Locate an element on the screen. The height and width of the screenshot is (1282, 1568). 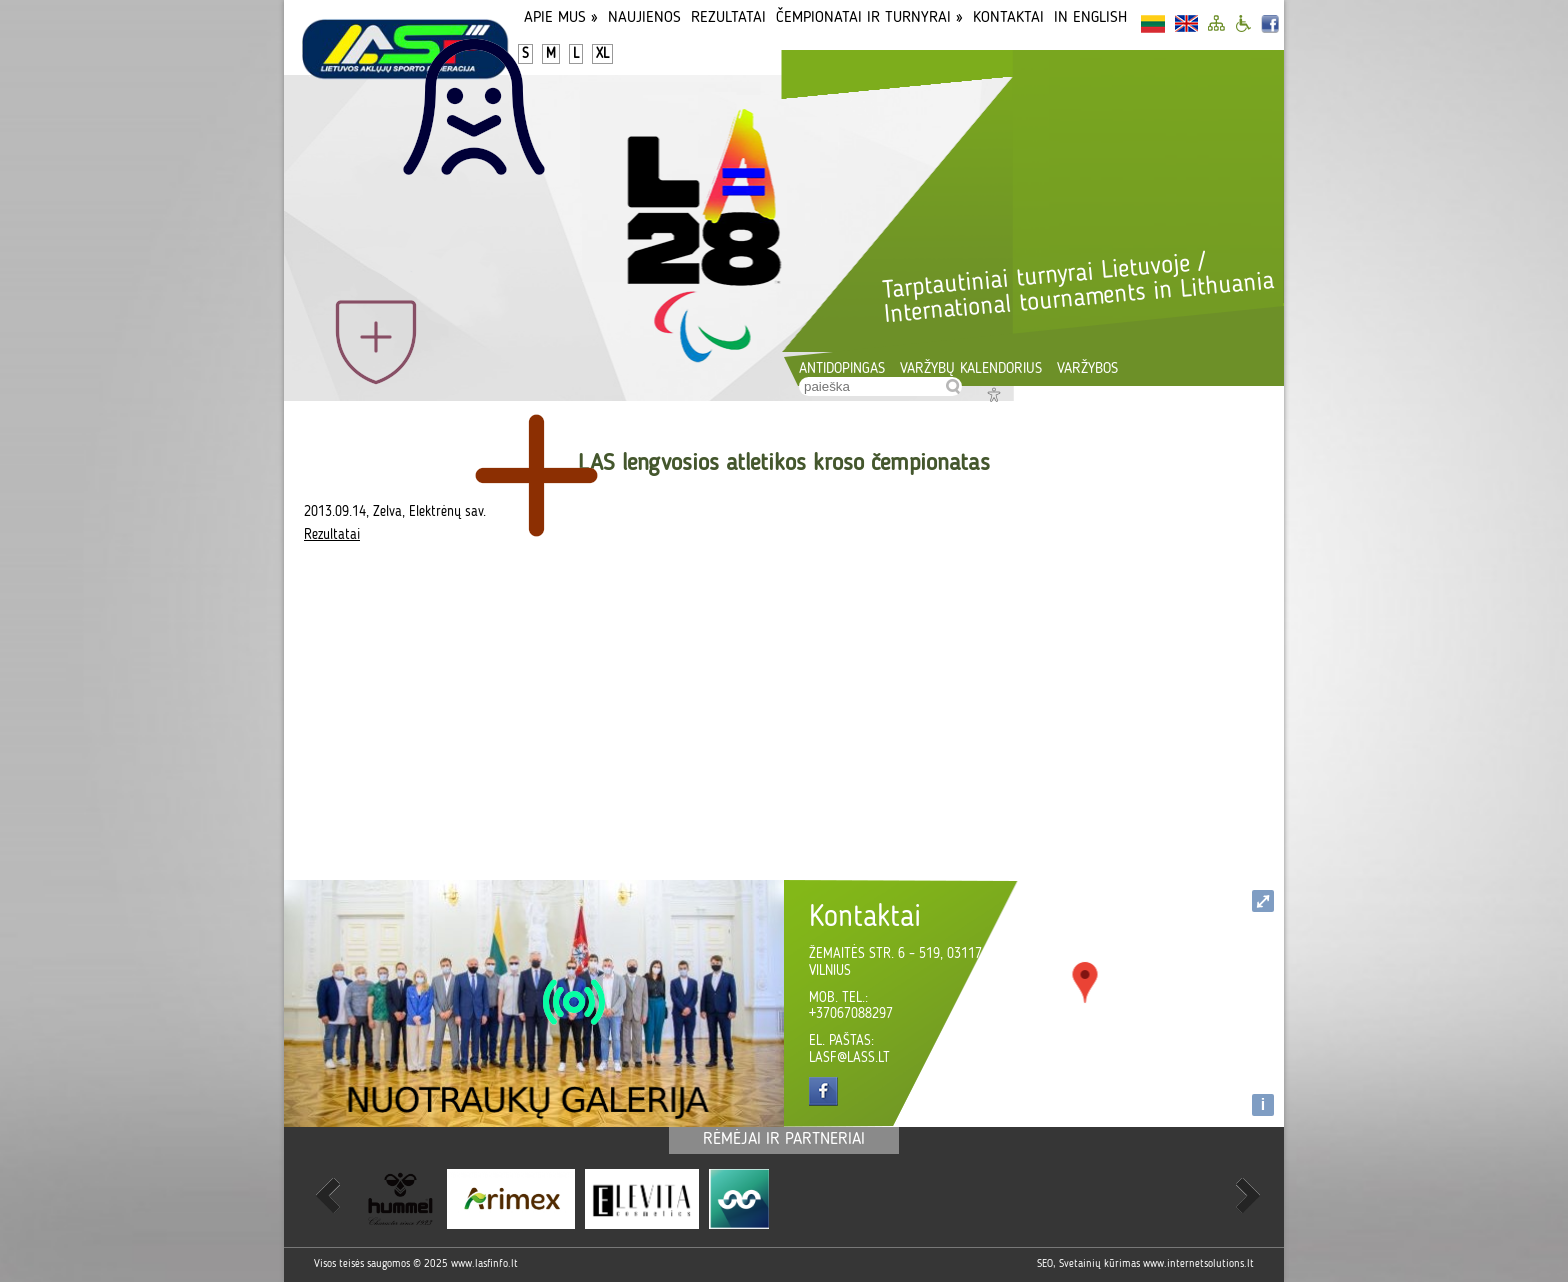
accessibility settings or features is located at coordinates (994, 395).